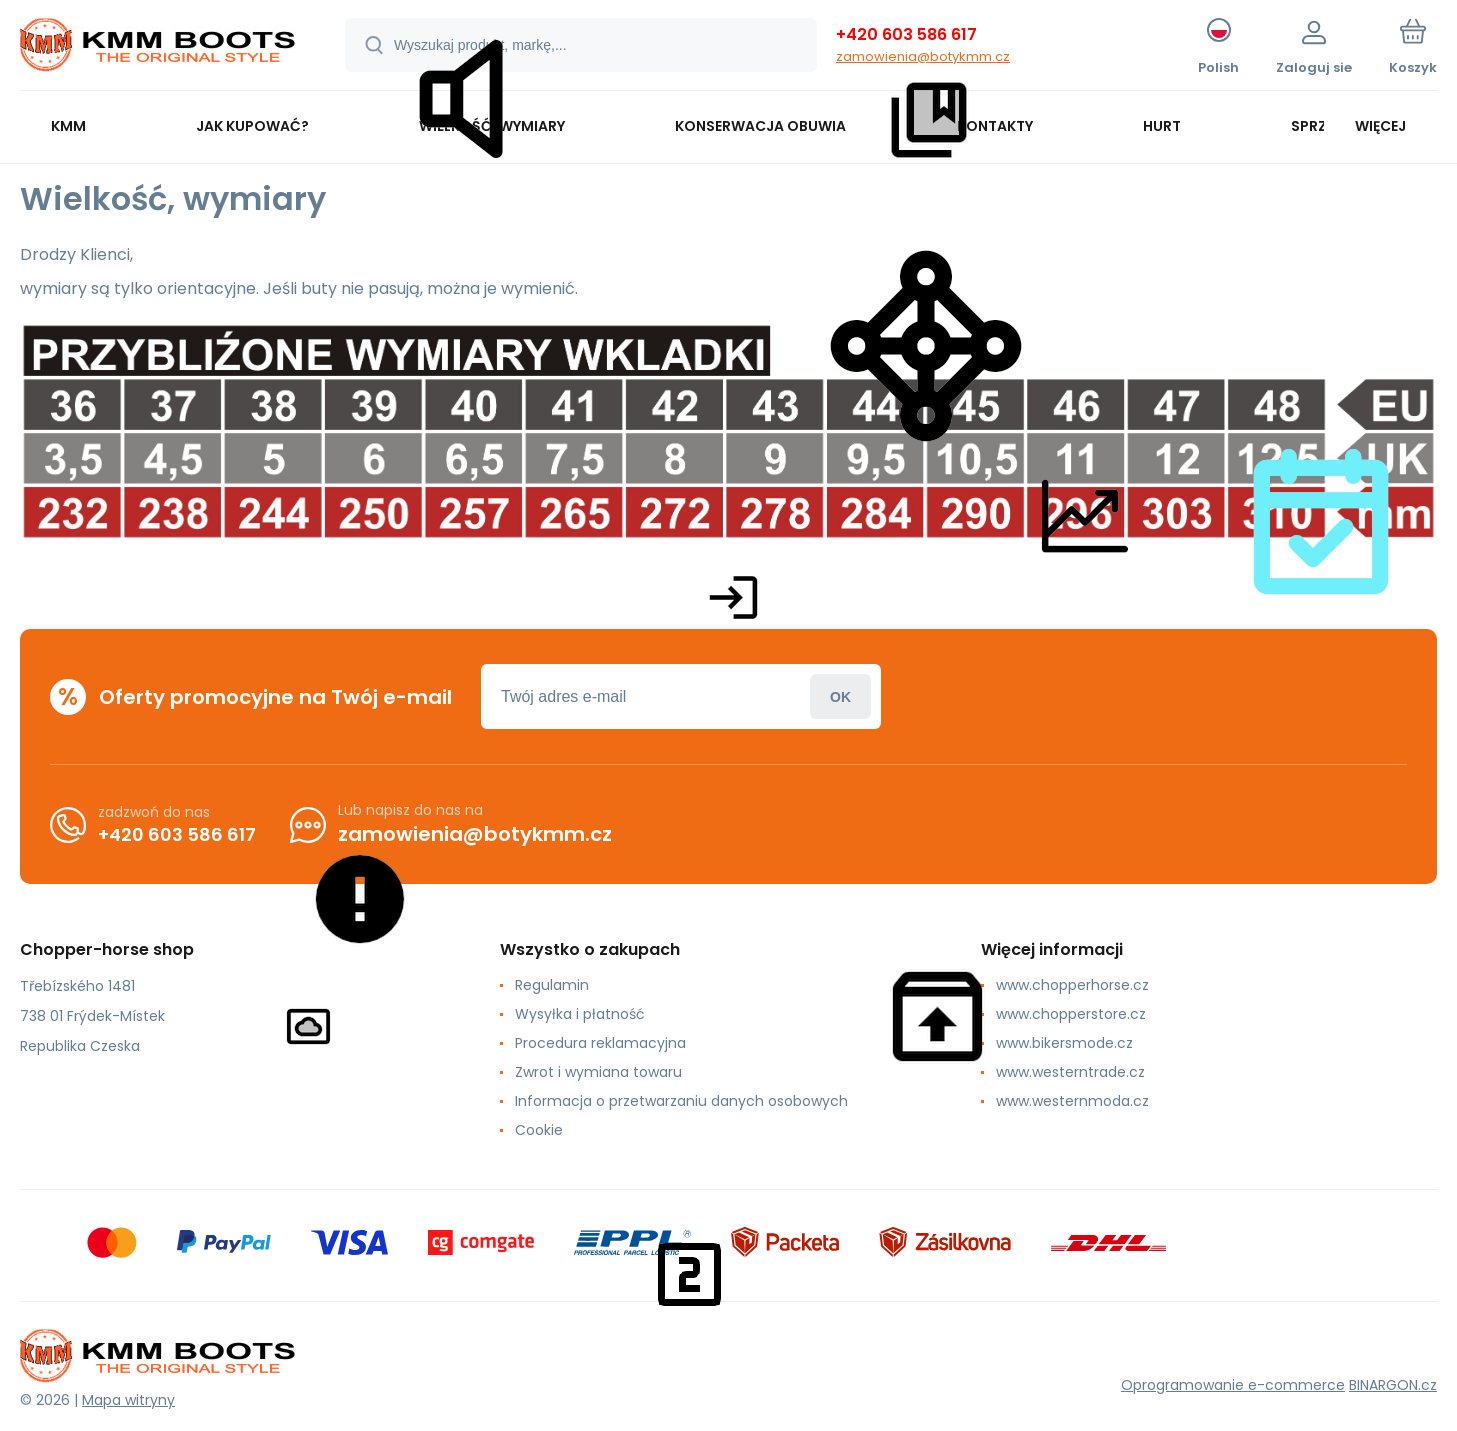  I want to click on indicates an error or problem has occurred, so click(360, 899).